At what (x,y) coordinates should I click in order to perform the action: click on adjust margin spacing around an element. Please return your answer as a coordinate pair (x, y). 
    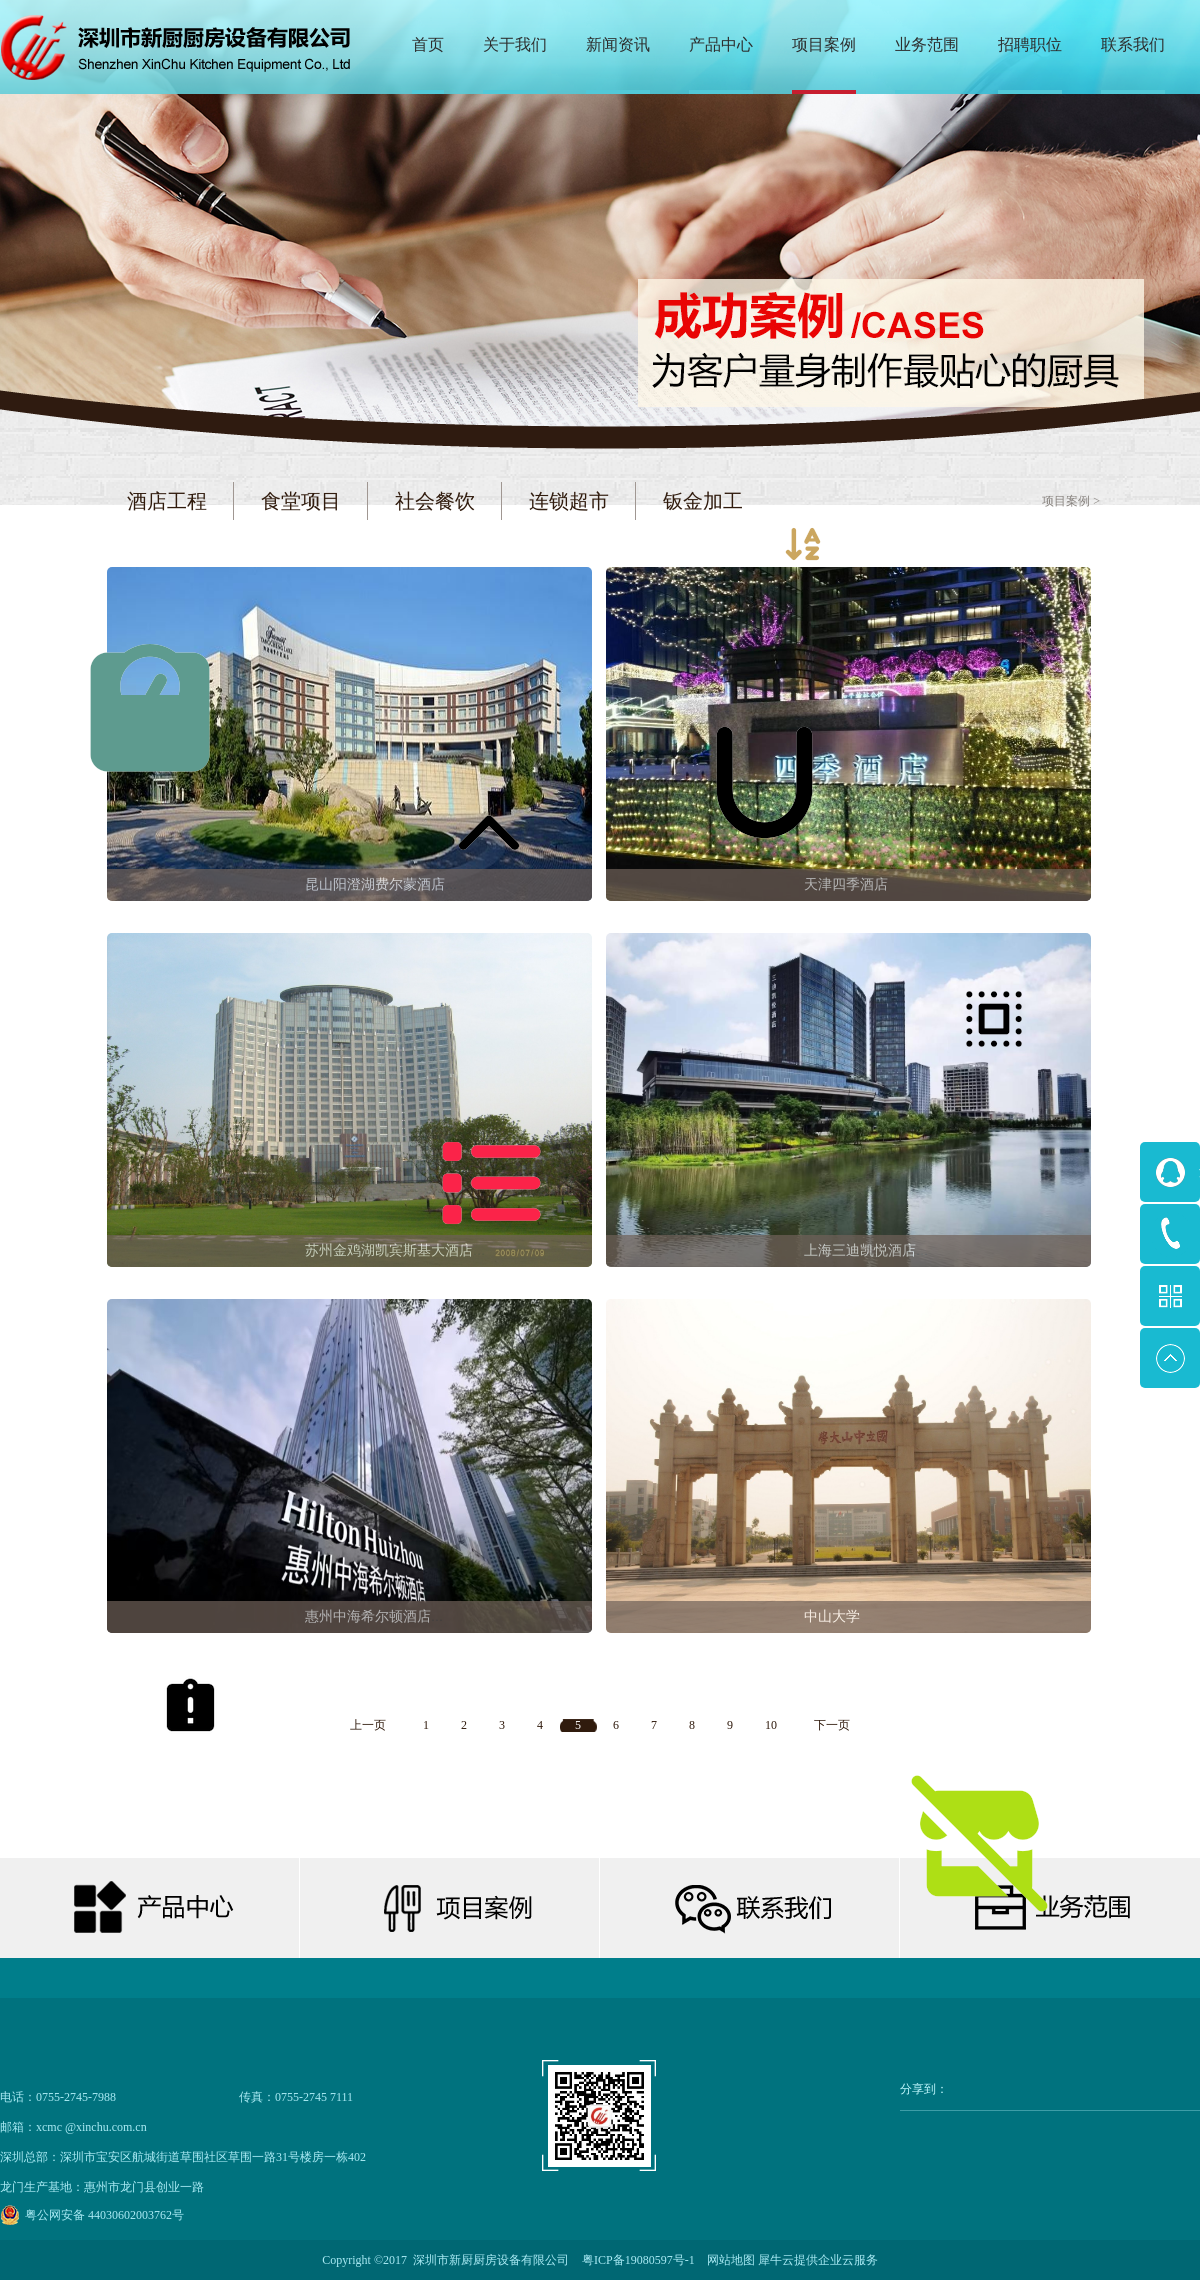
    Looking at the image, I should click on (994, 1019).